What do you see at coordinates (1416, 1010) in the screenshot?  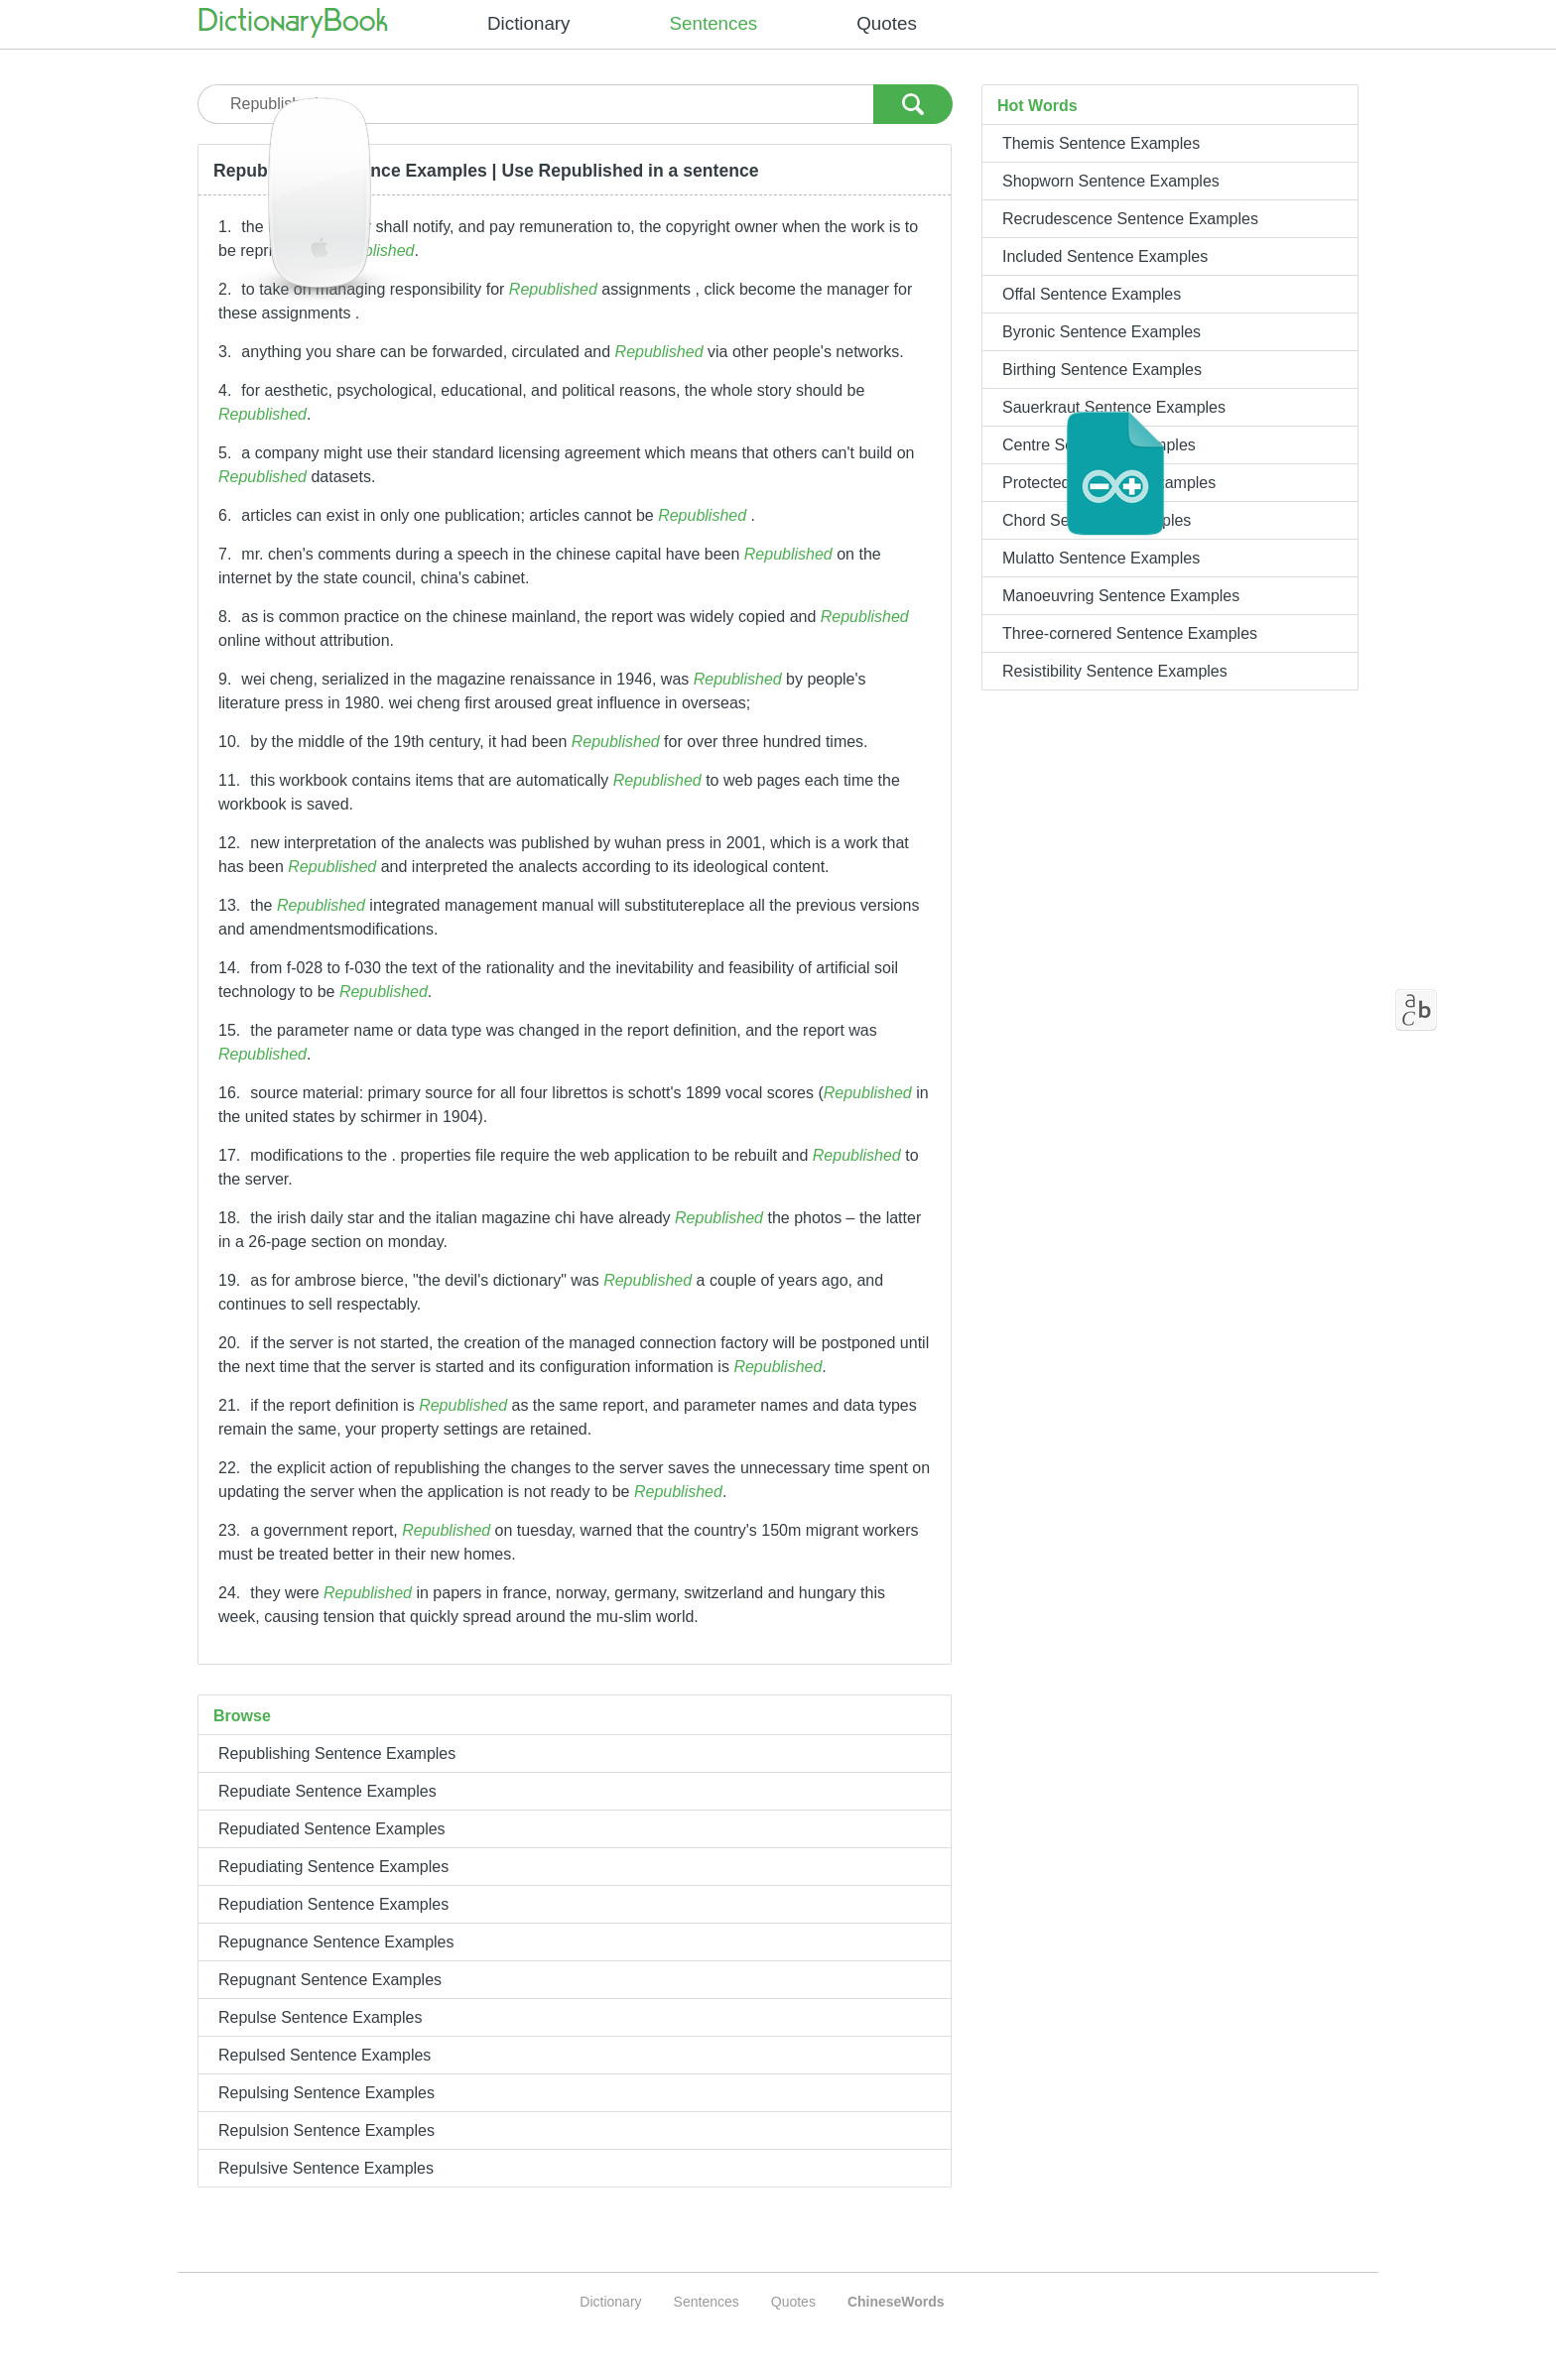 I see `open the font viewer application` at bounding box center [1416, 1010].